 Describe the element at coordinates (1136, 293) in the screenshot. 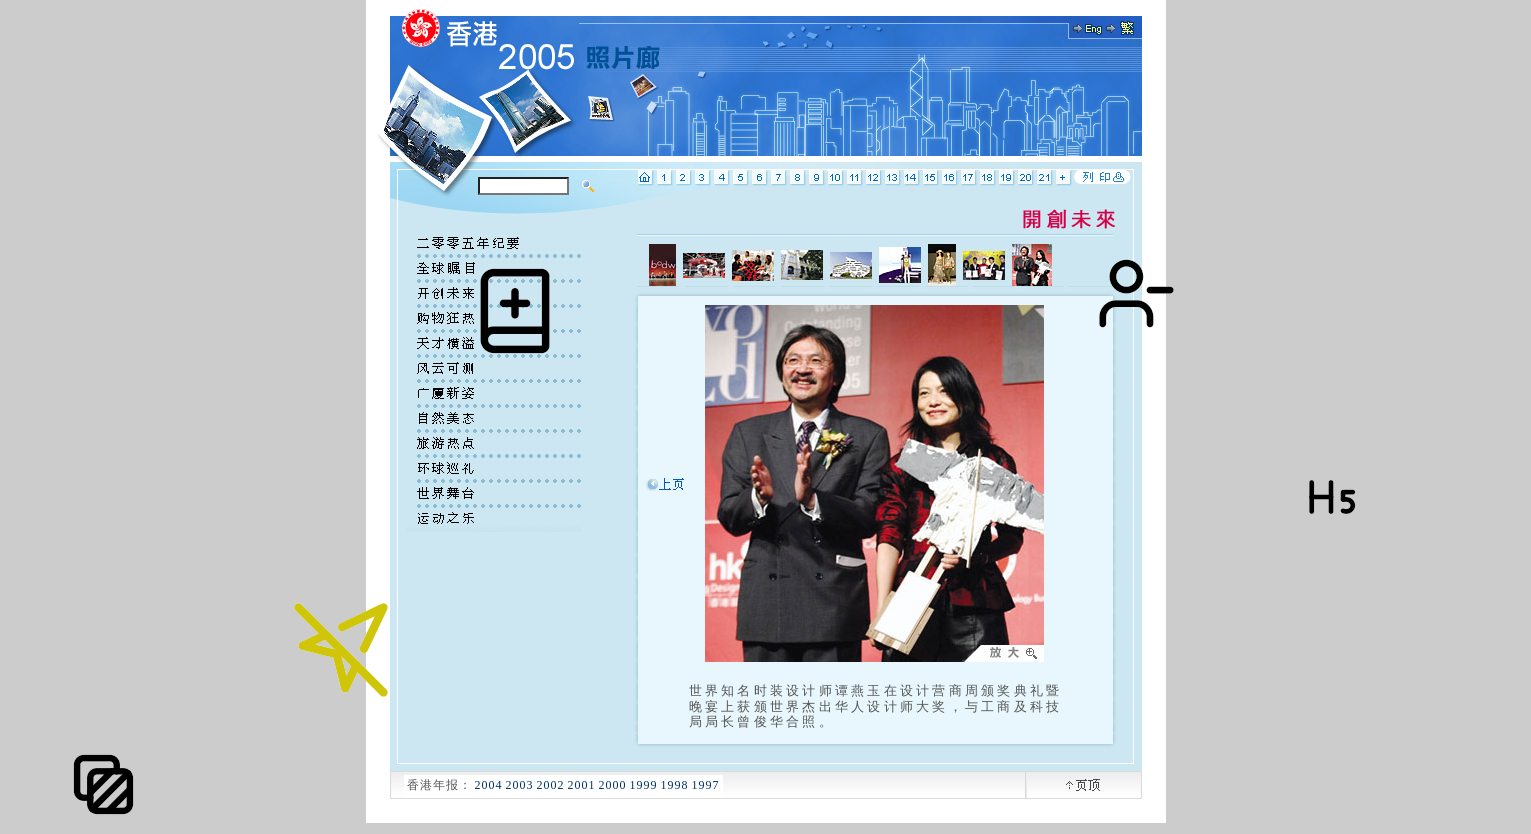

I see `remove a user or contact` at that location.